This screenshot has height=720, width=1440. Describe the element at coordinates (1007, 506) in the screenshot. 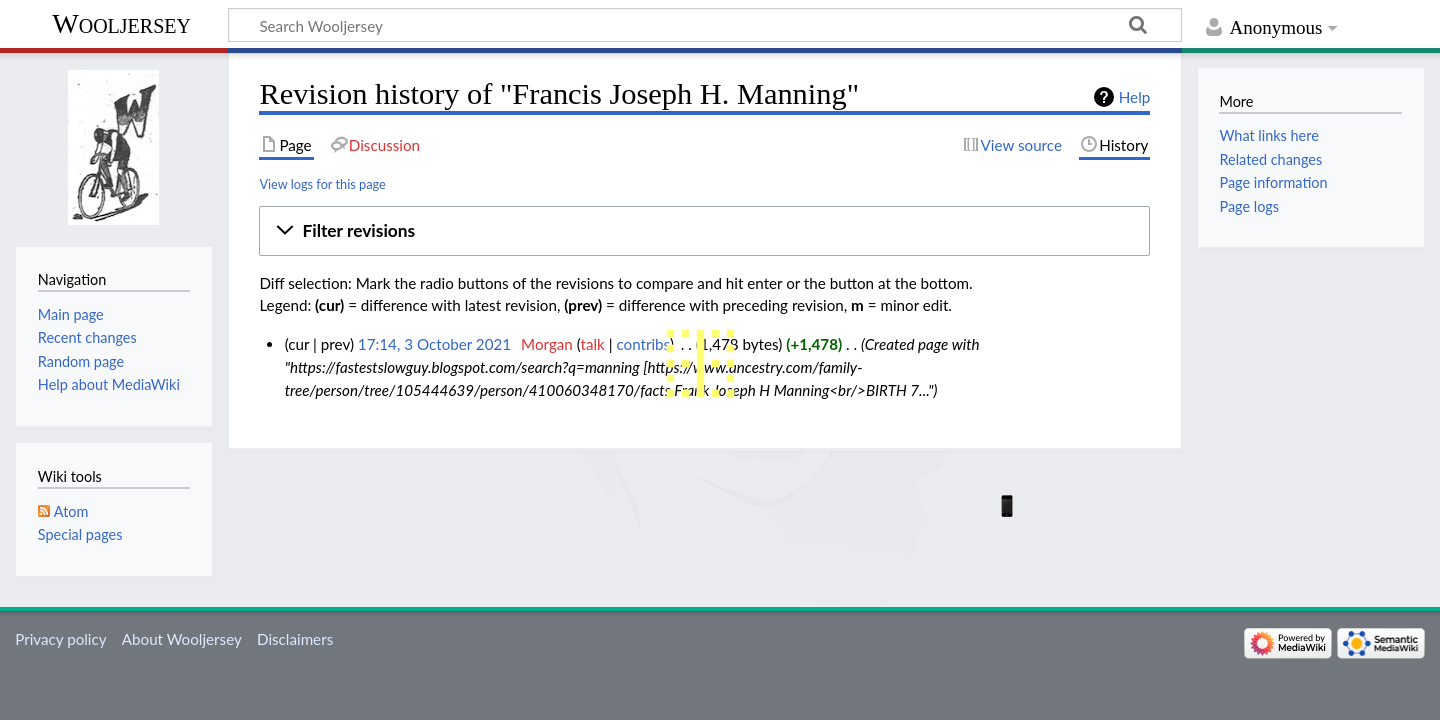

I see `iPhone device icon` at that location.